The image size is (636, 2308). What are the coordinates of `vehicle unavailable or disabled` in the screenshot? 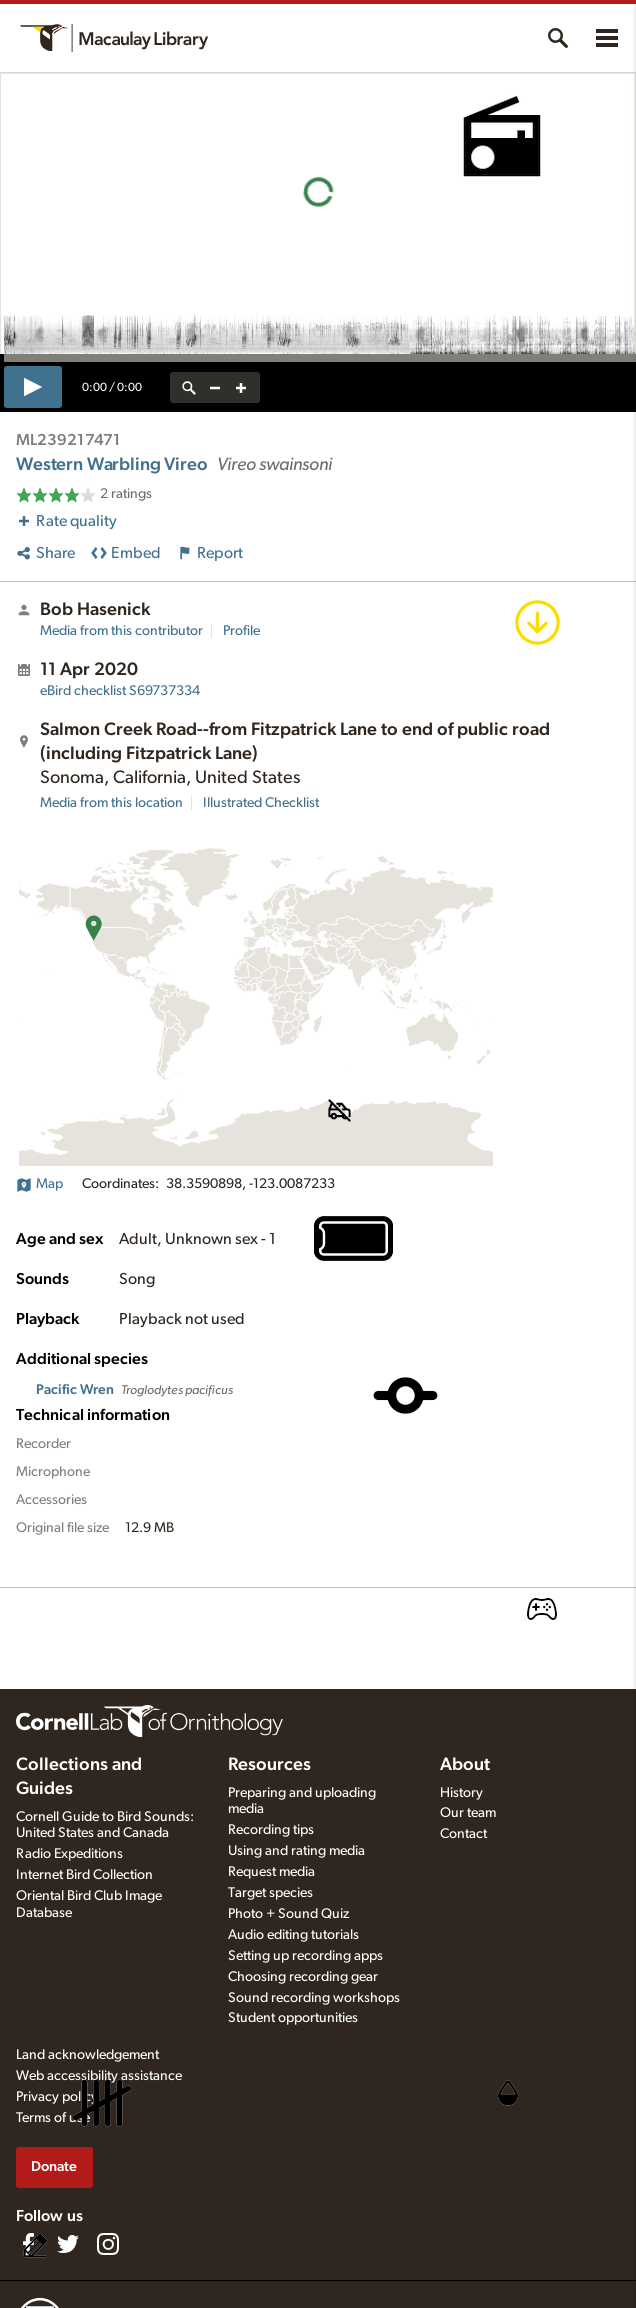 It's located at (339, 1110).